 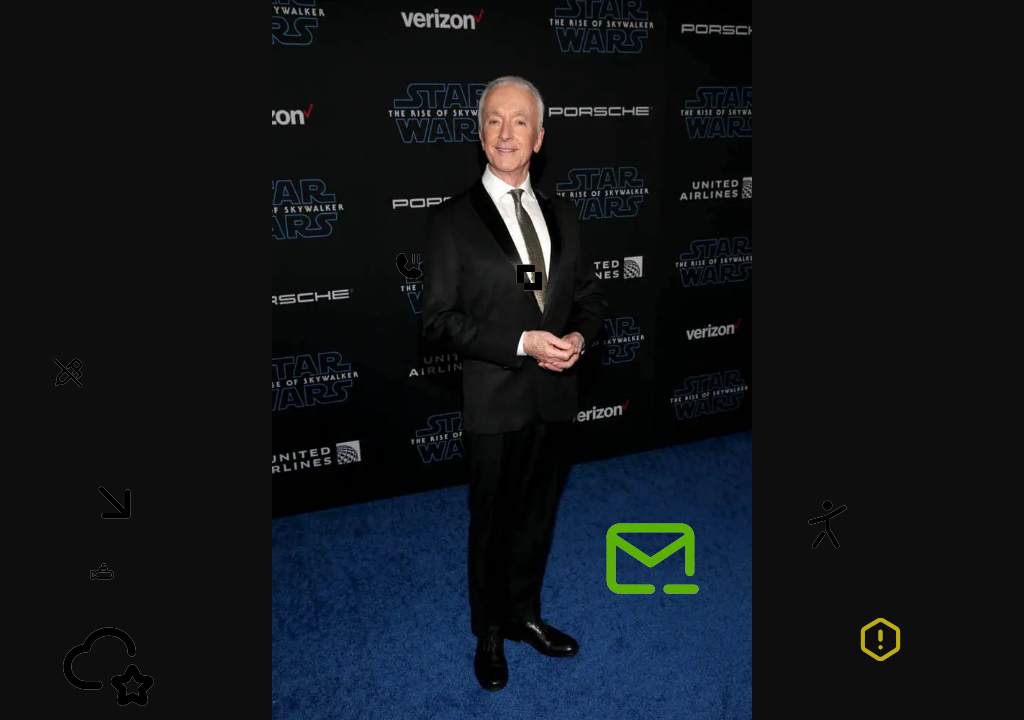 What do you see at coordinates (108, 660) in the screenshot?
I see `mark cloud content as favorite` at bounding box center [108, 660].